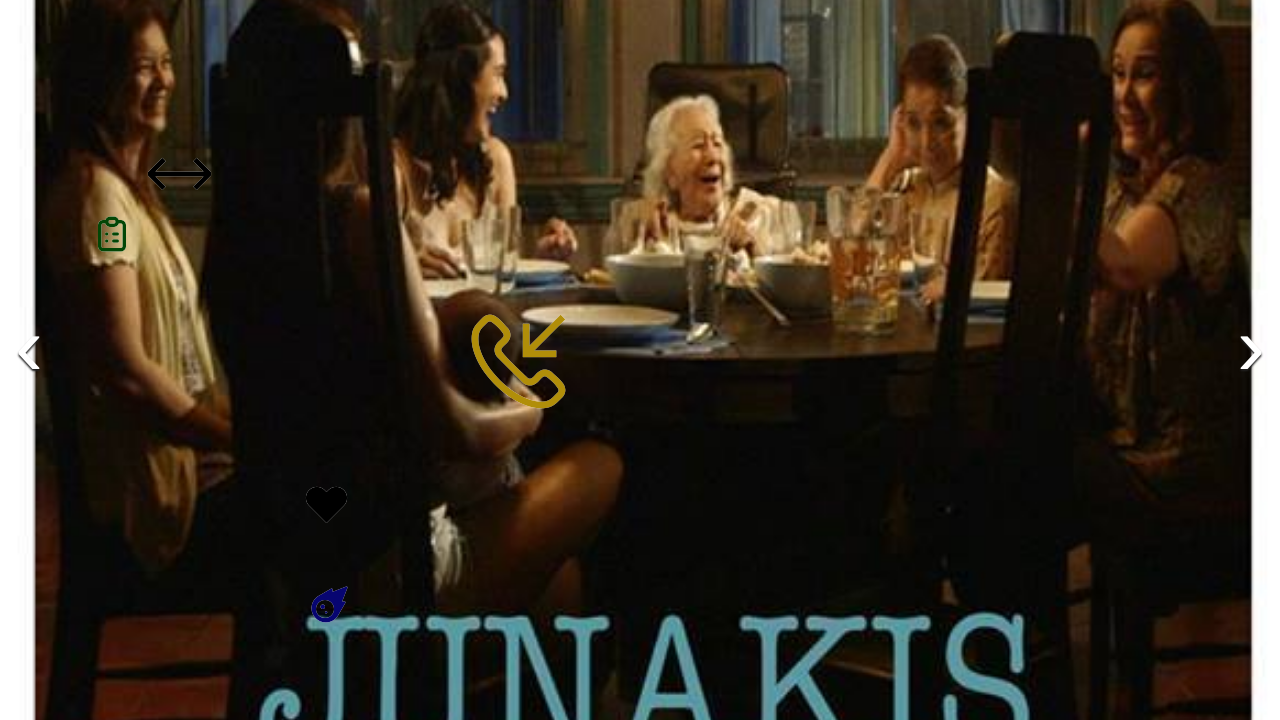 The width and height of the screenshot is (1280, 720). Describe the element at coordinates (518, 361) in the screenshot. I see `indicates an incoming call` at that location.